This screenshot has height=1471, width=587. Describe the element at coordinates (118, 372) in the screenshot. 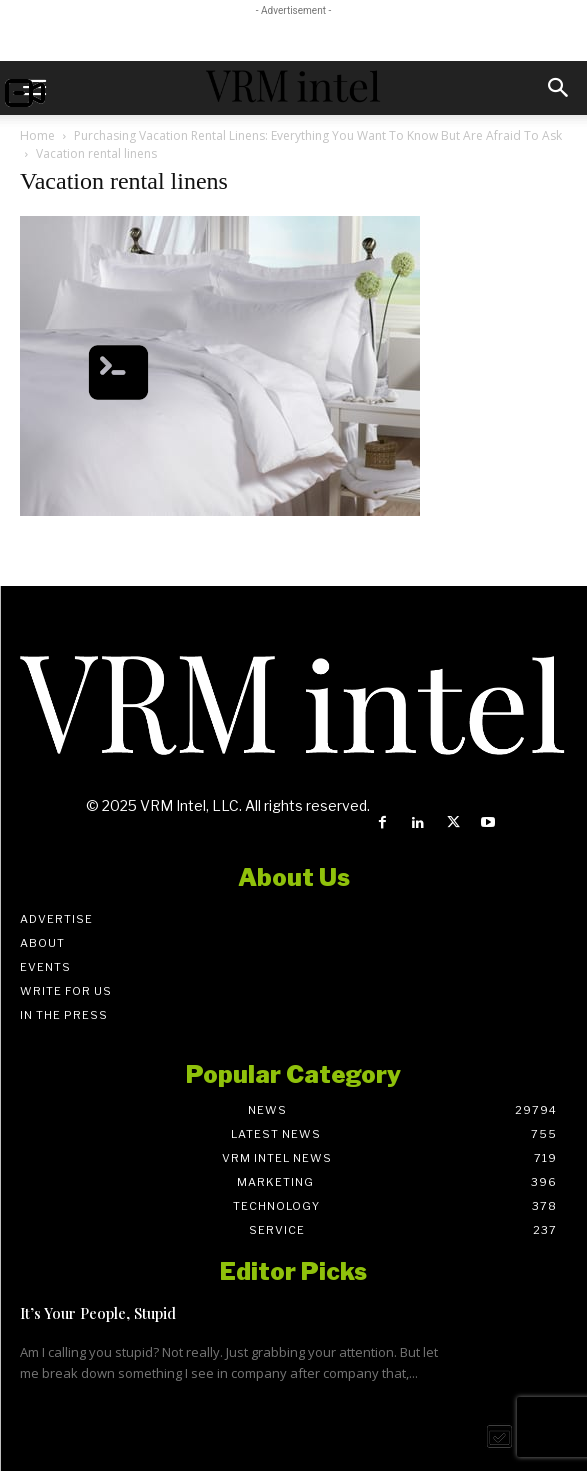

I see `open command line or terminal` at that location.